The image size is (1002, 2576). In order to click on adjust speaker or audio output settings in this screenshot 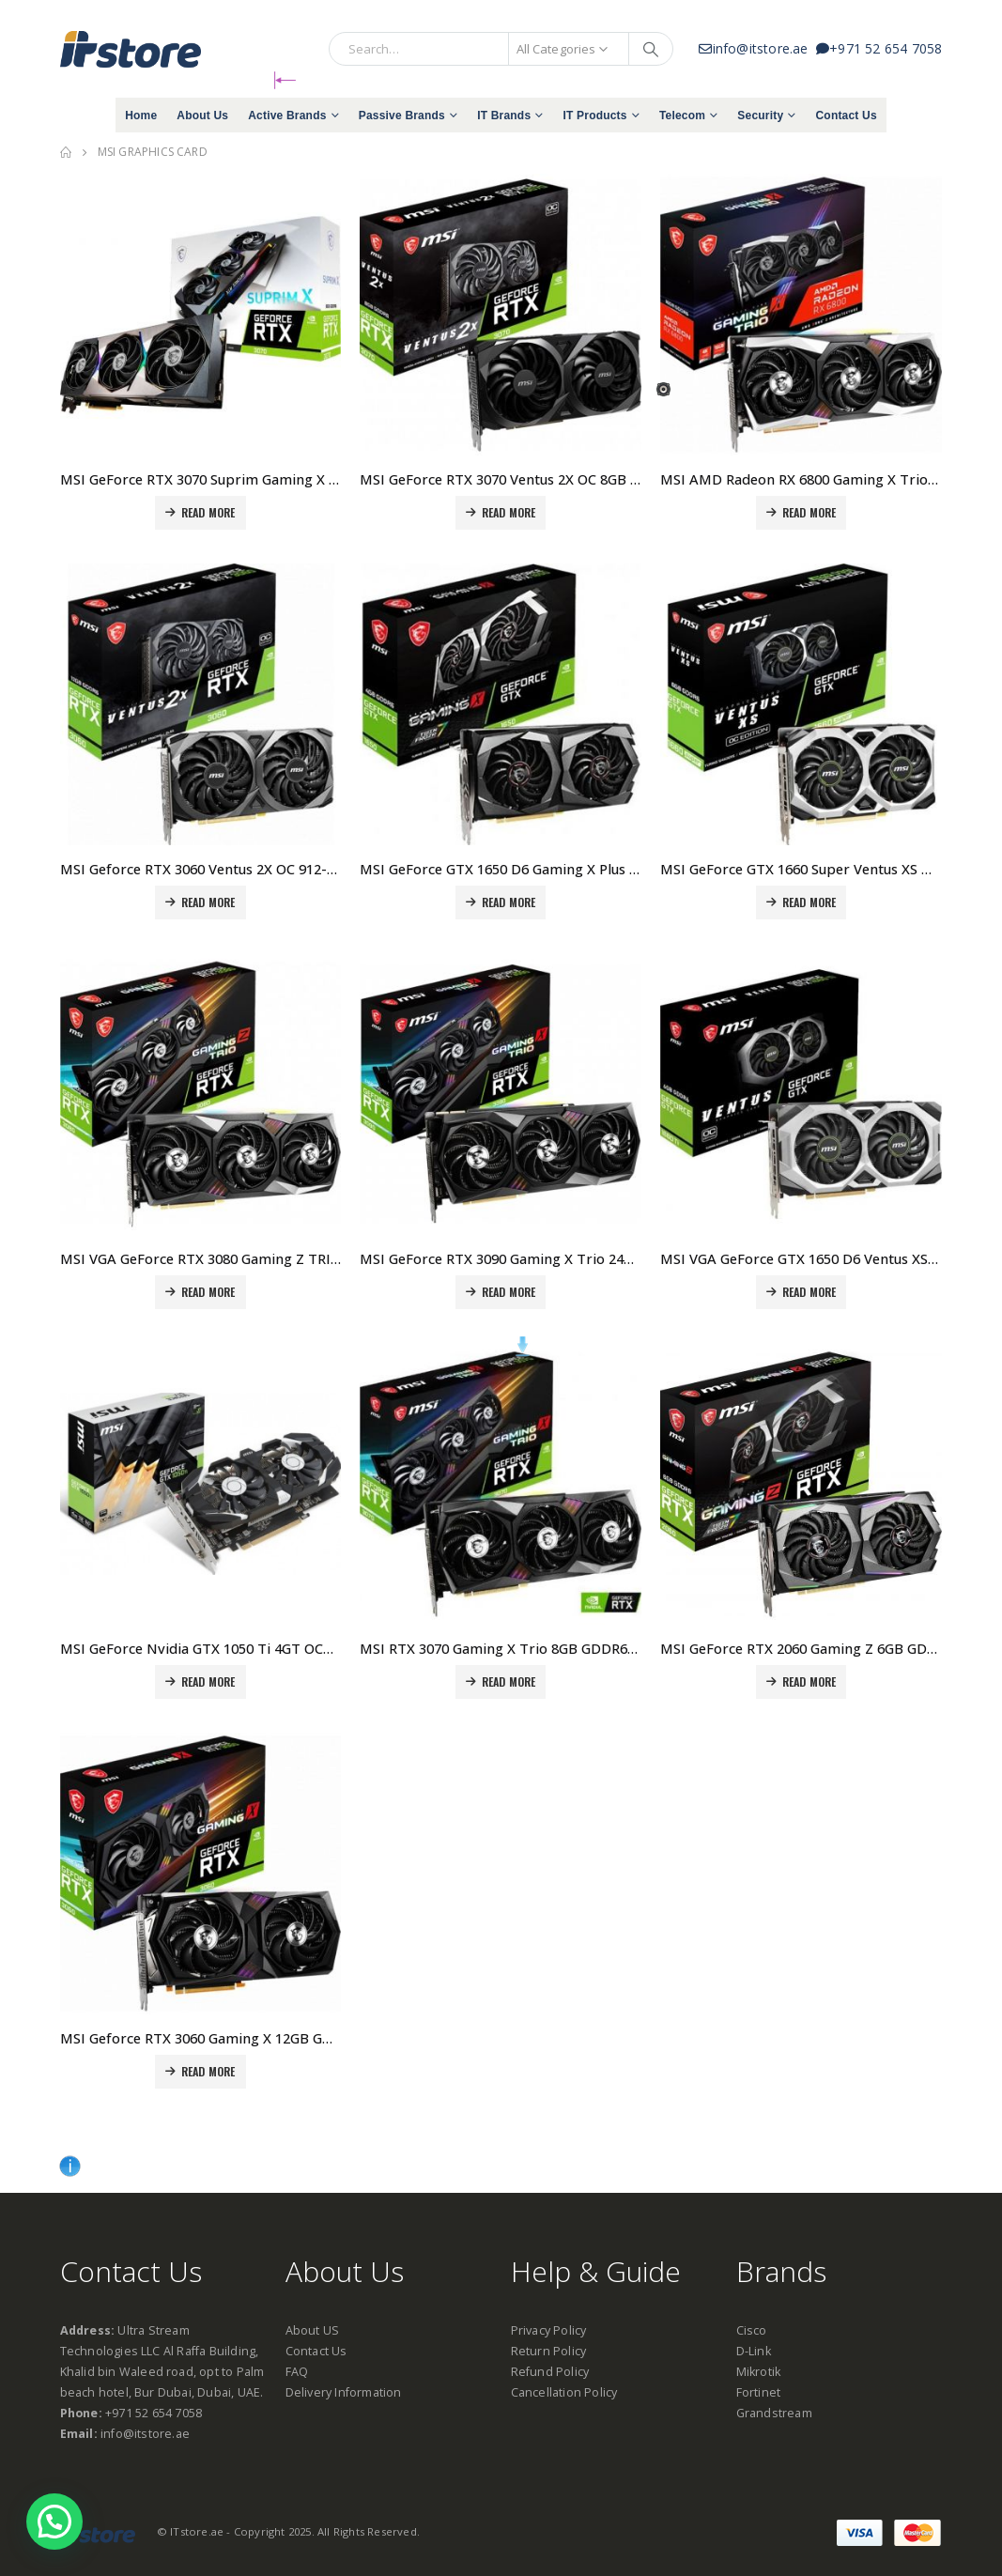, I will do `click(663, 389)`.